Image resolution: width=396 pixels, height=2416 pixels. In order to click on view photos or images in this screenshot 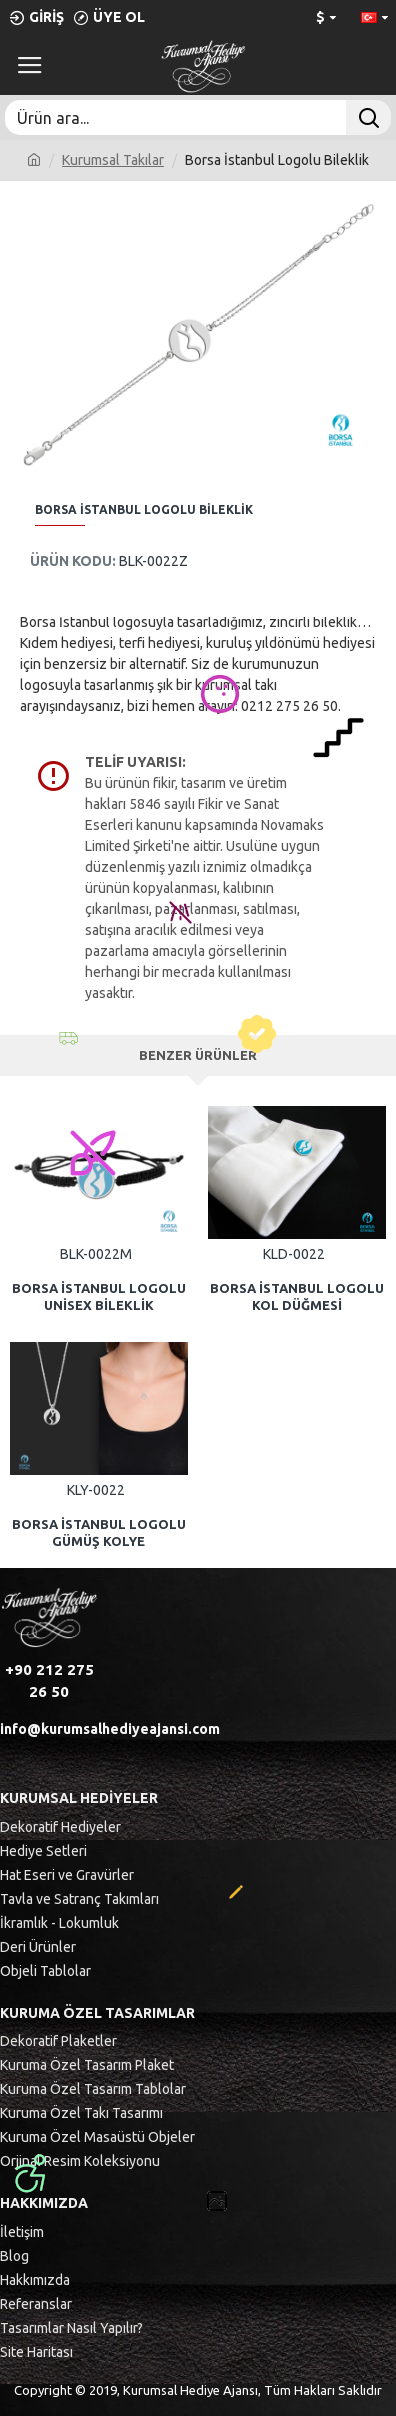, I will do `click(217, 2201)`.